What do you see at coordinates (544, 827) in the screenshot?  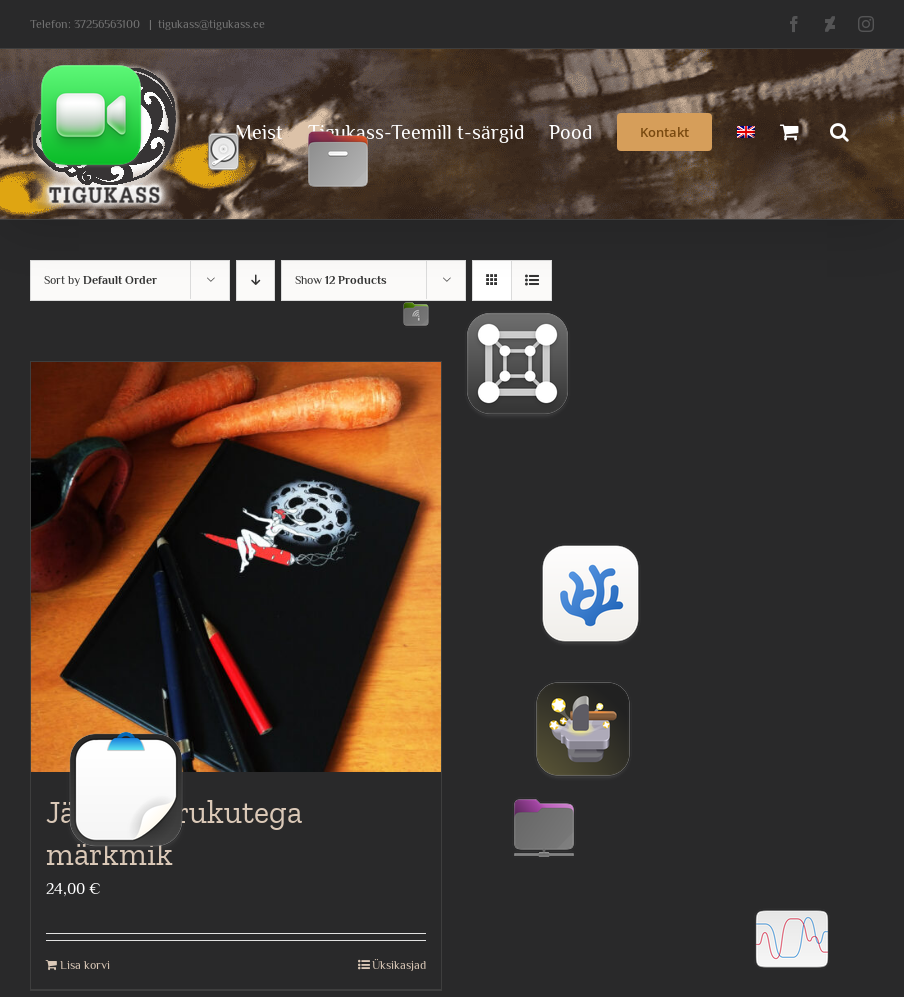 I see `access files stored on a remote server` at bounding box center [544, 827].